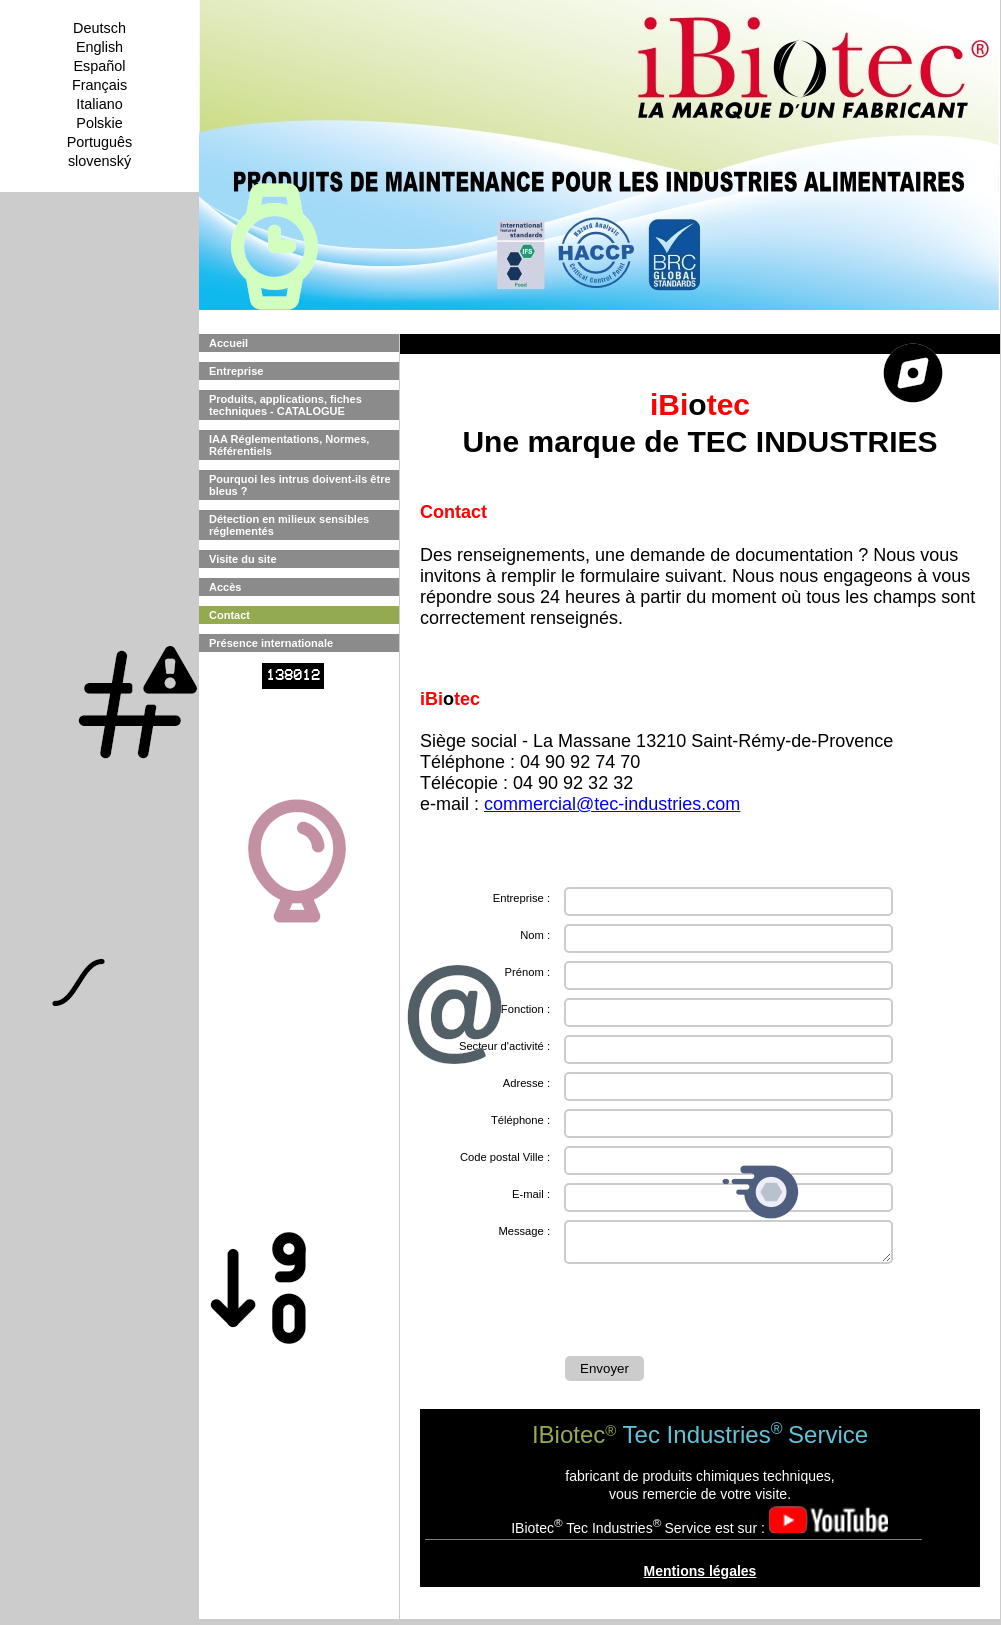  I want to click on celebrate an event or milestone, so click(297, 861).